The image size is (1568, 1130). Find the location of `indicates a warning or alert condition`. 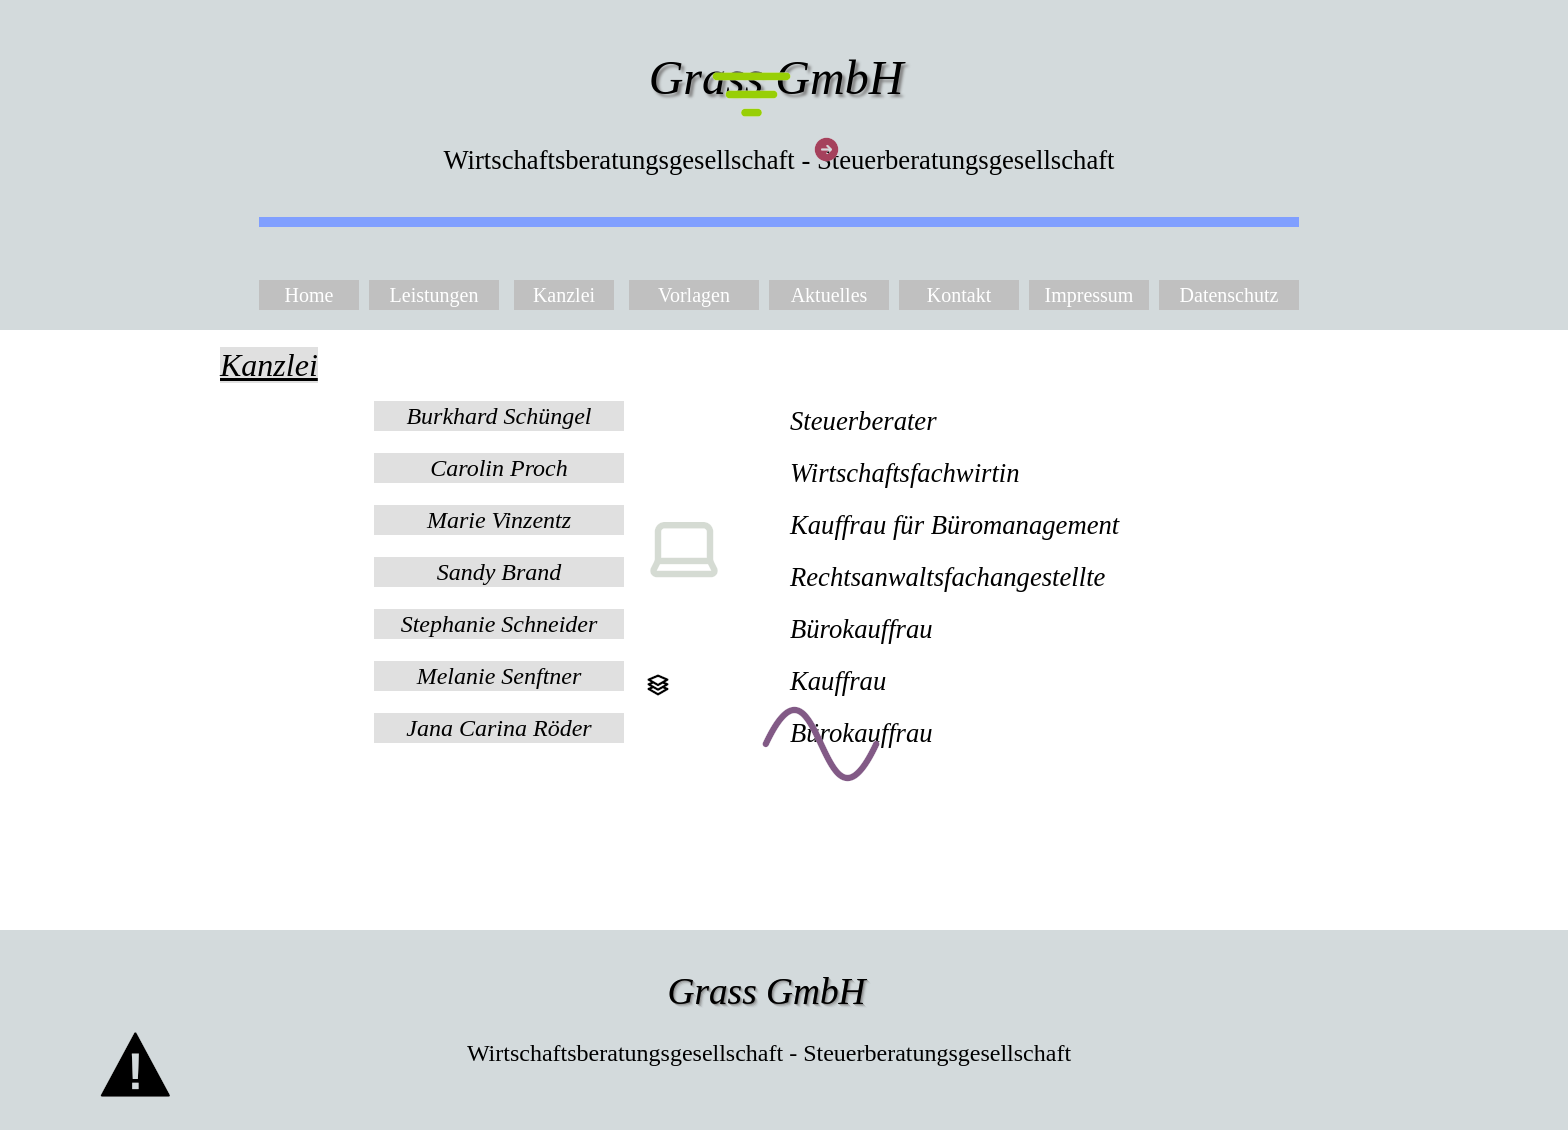

indicates a warning or alert condition is located at coordinates (134, 1064).